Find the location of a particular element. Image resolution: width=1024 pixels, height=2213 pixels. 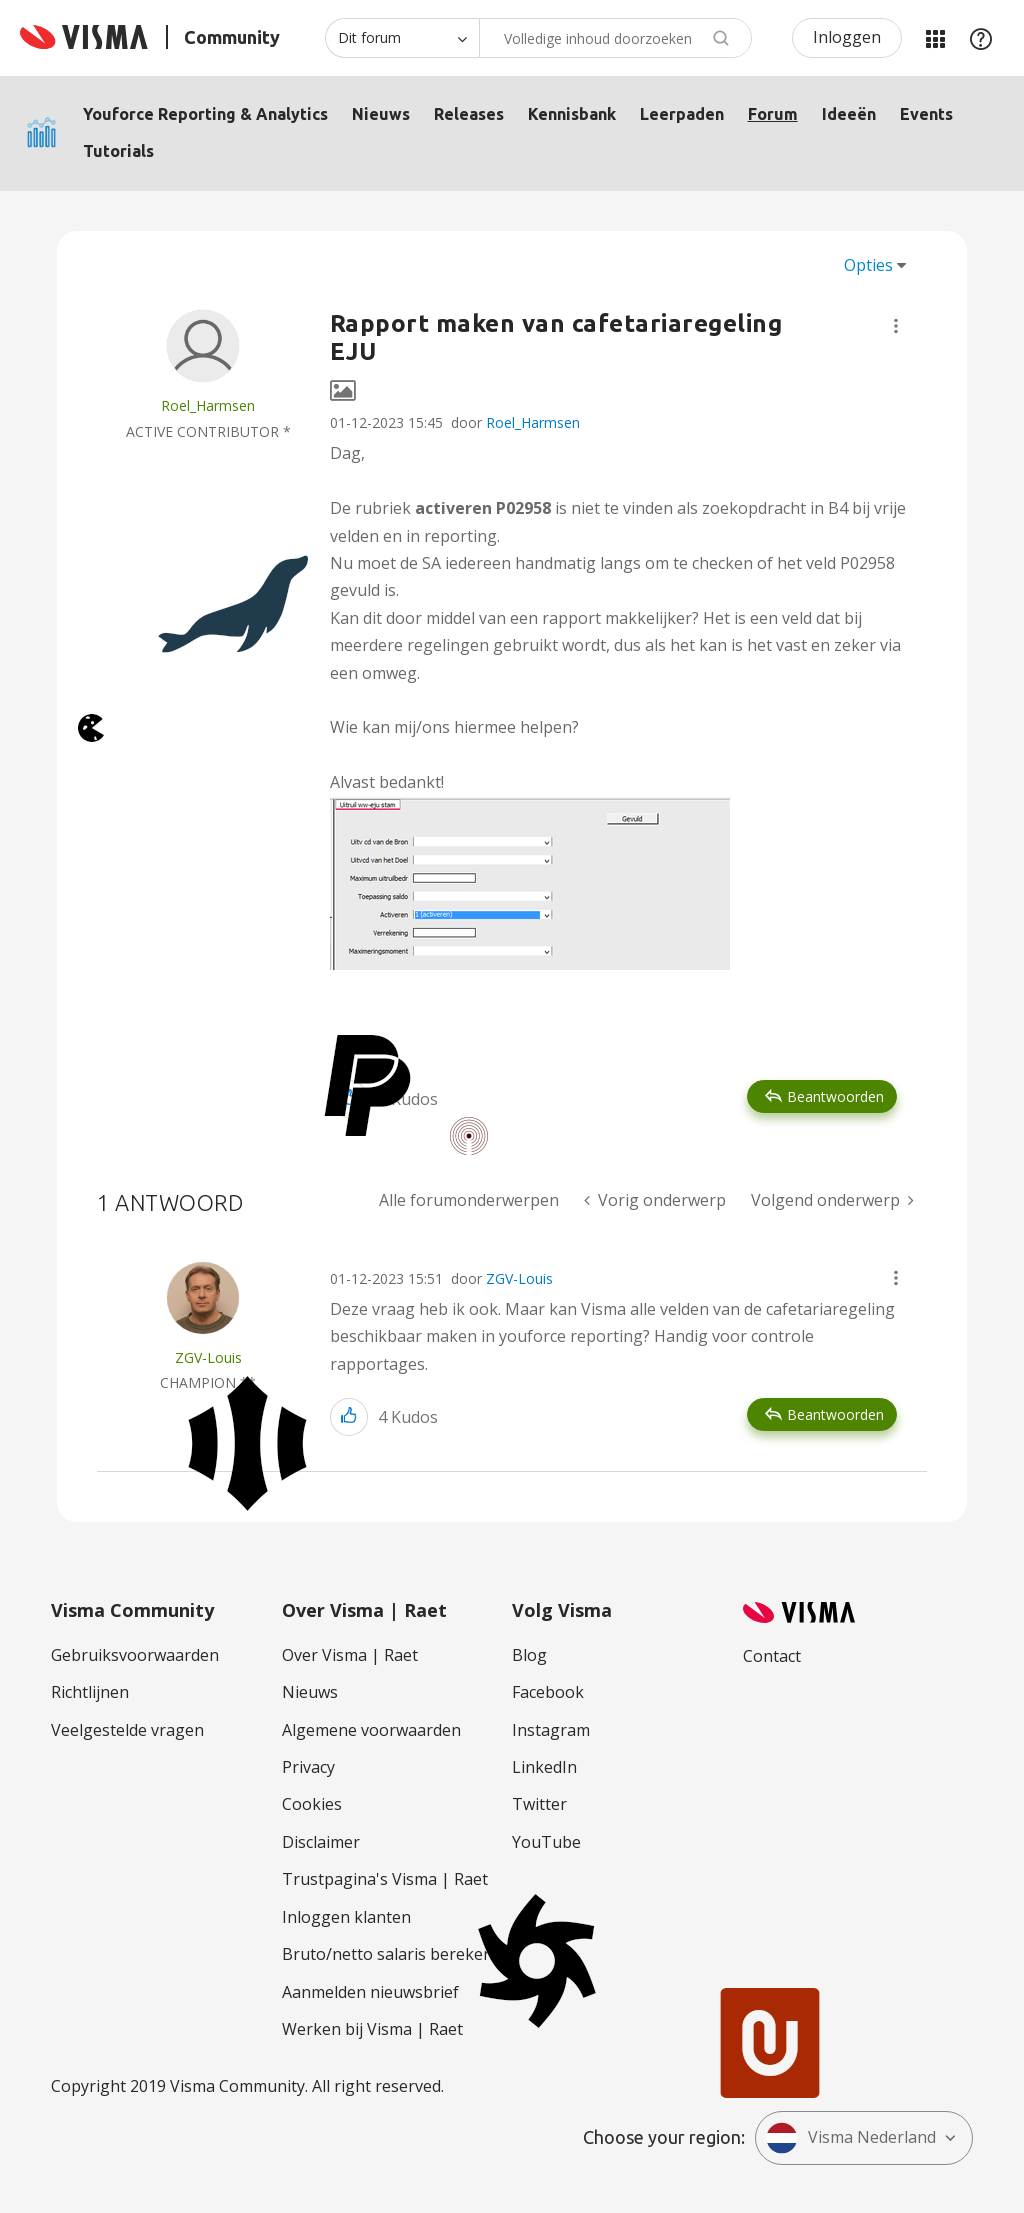

cookiecutter project templating tool logo is located at coordinates (91, 728).